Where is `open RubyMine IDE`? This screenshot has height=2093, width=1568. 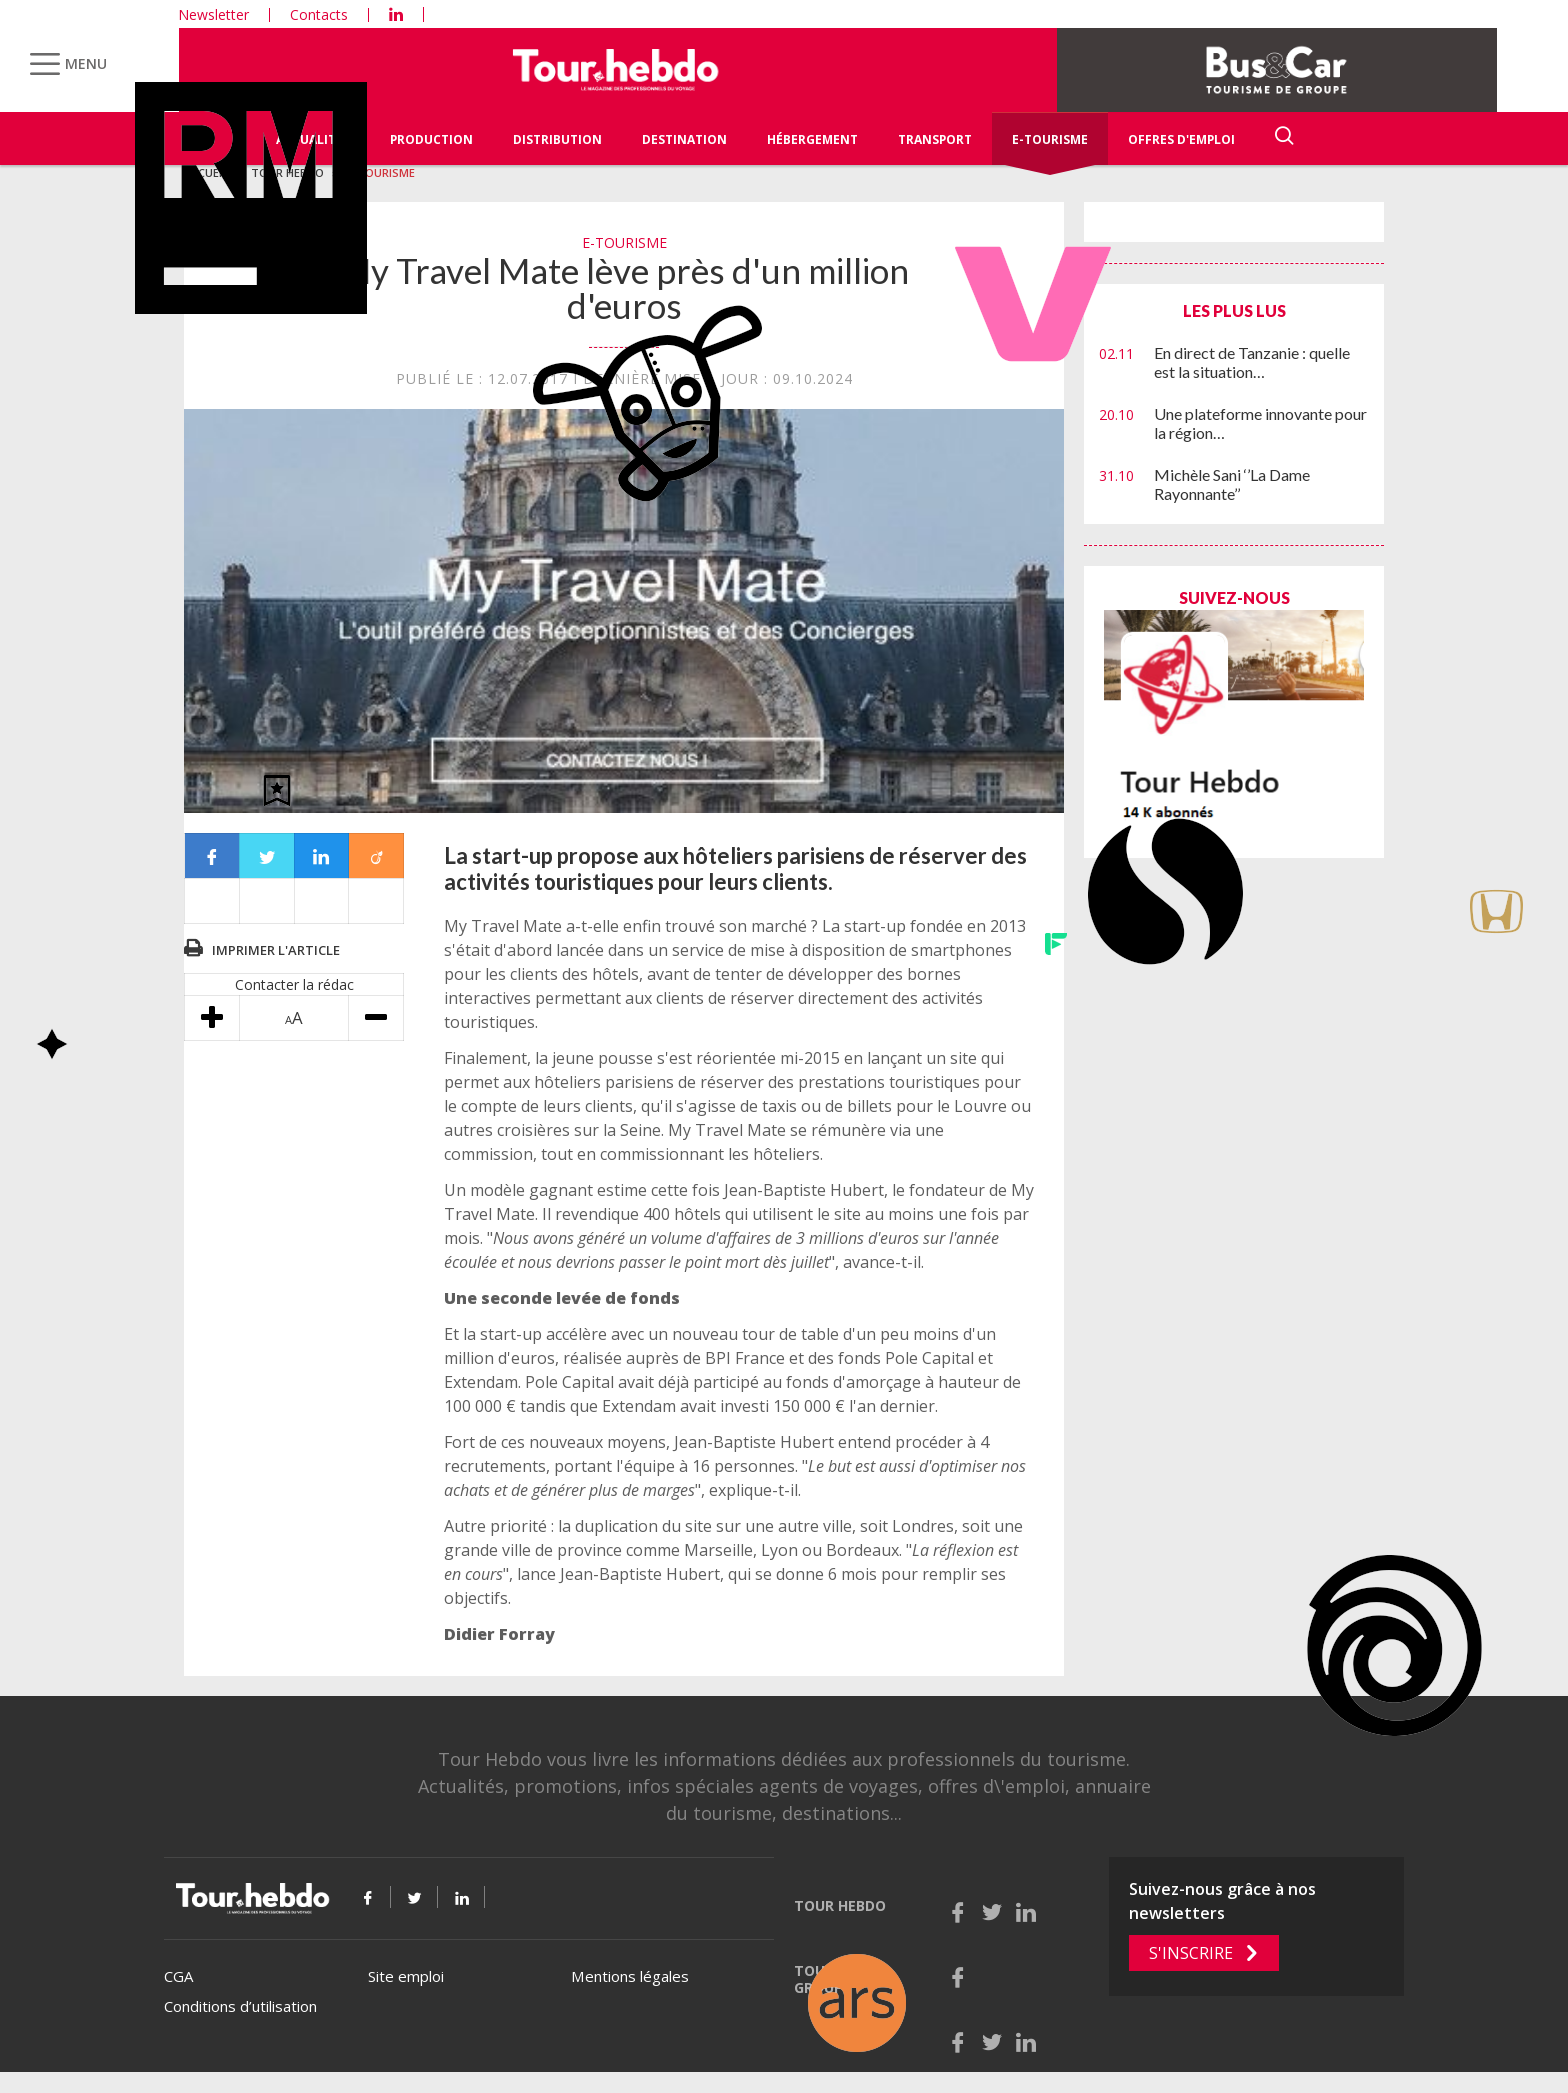
open RubyMine IDE is located at coordinates (251, 198).